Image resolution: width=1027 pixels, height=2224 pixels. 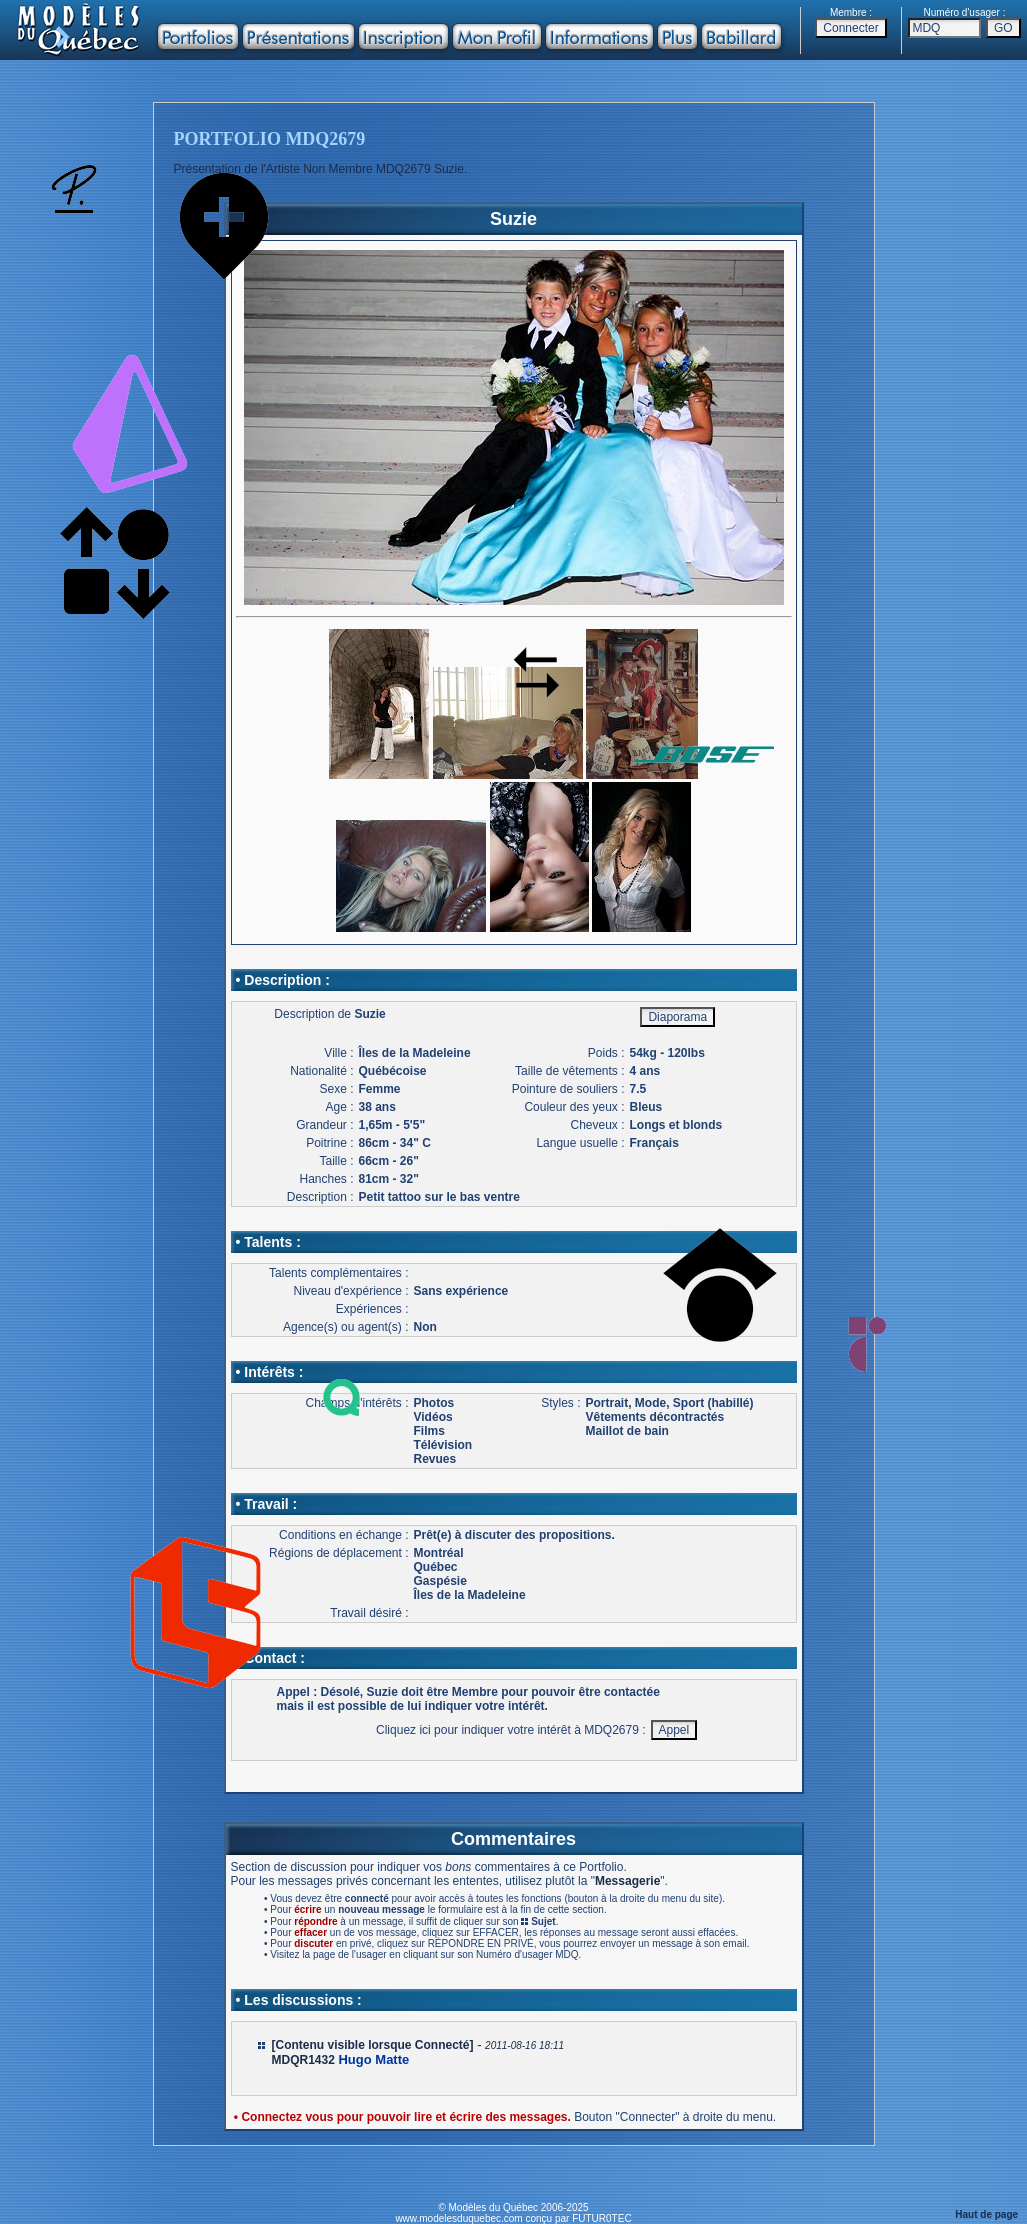 I want to click on open Prisma ORM documentation or dashboard, so click(x=130, y=424).